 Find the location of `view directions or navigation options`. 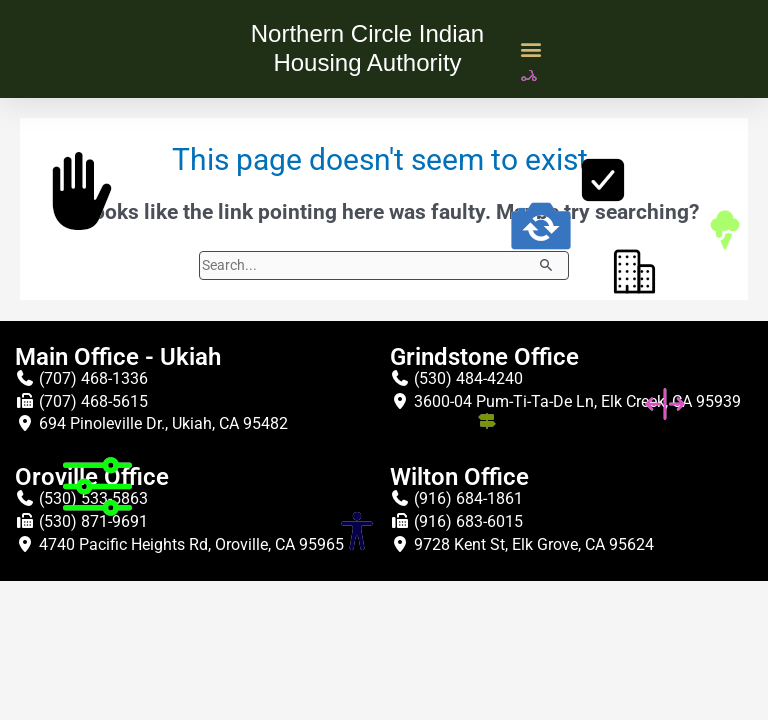

view directions or navigation options is located at coordinates (487, 421).